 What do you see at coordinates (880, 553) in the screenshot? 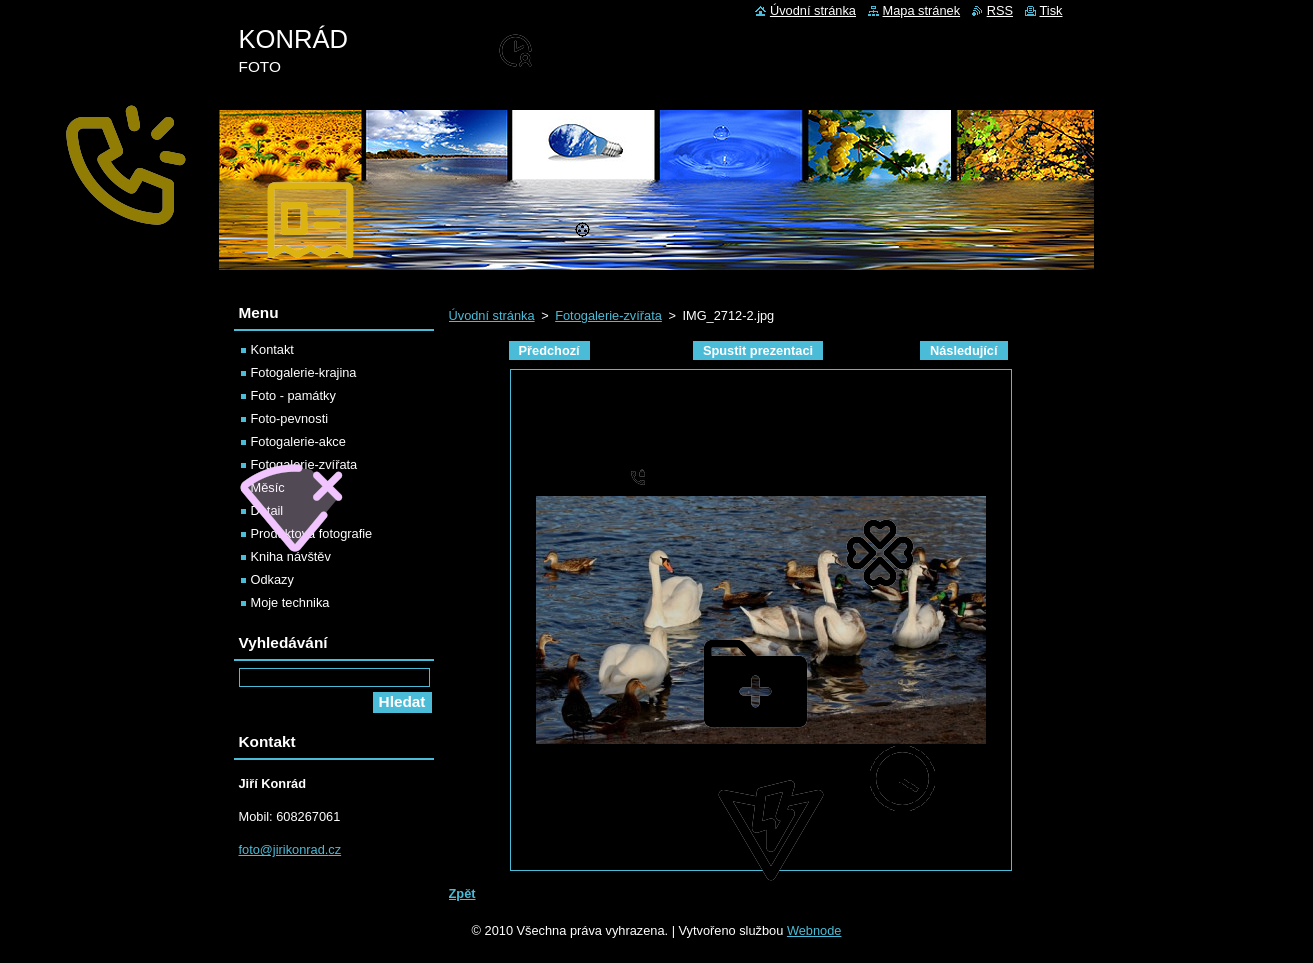
I see `indicates a lucky or bonus reward feature` at bounding box center [880, 553].